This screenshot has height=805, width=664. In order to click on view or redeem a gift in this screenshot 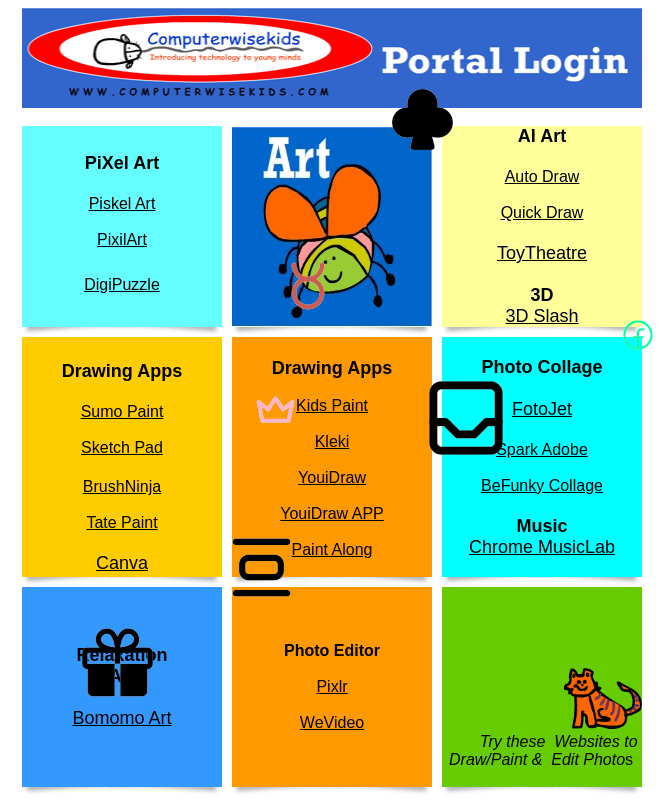, I will do `click(117, 666)`.